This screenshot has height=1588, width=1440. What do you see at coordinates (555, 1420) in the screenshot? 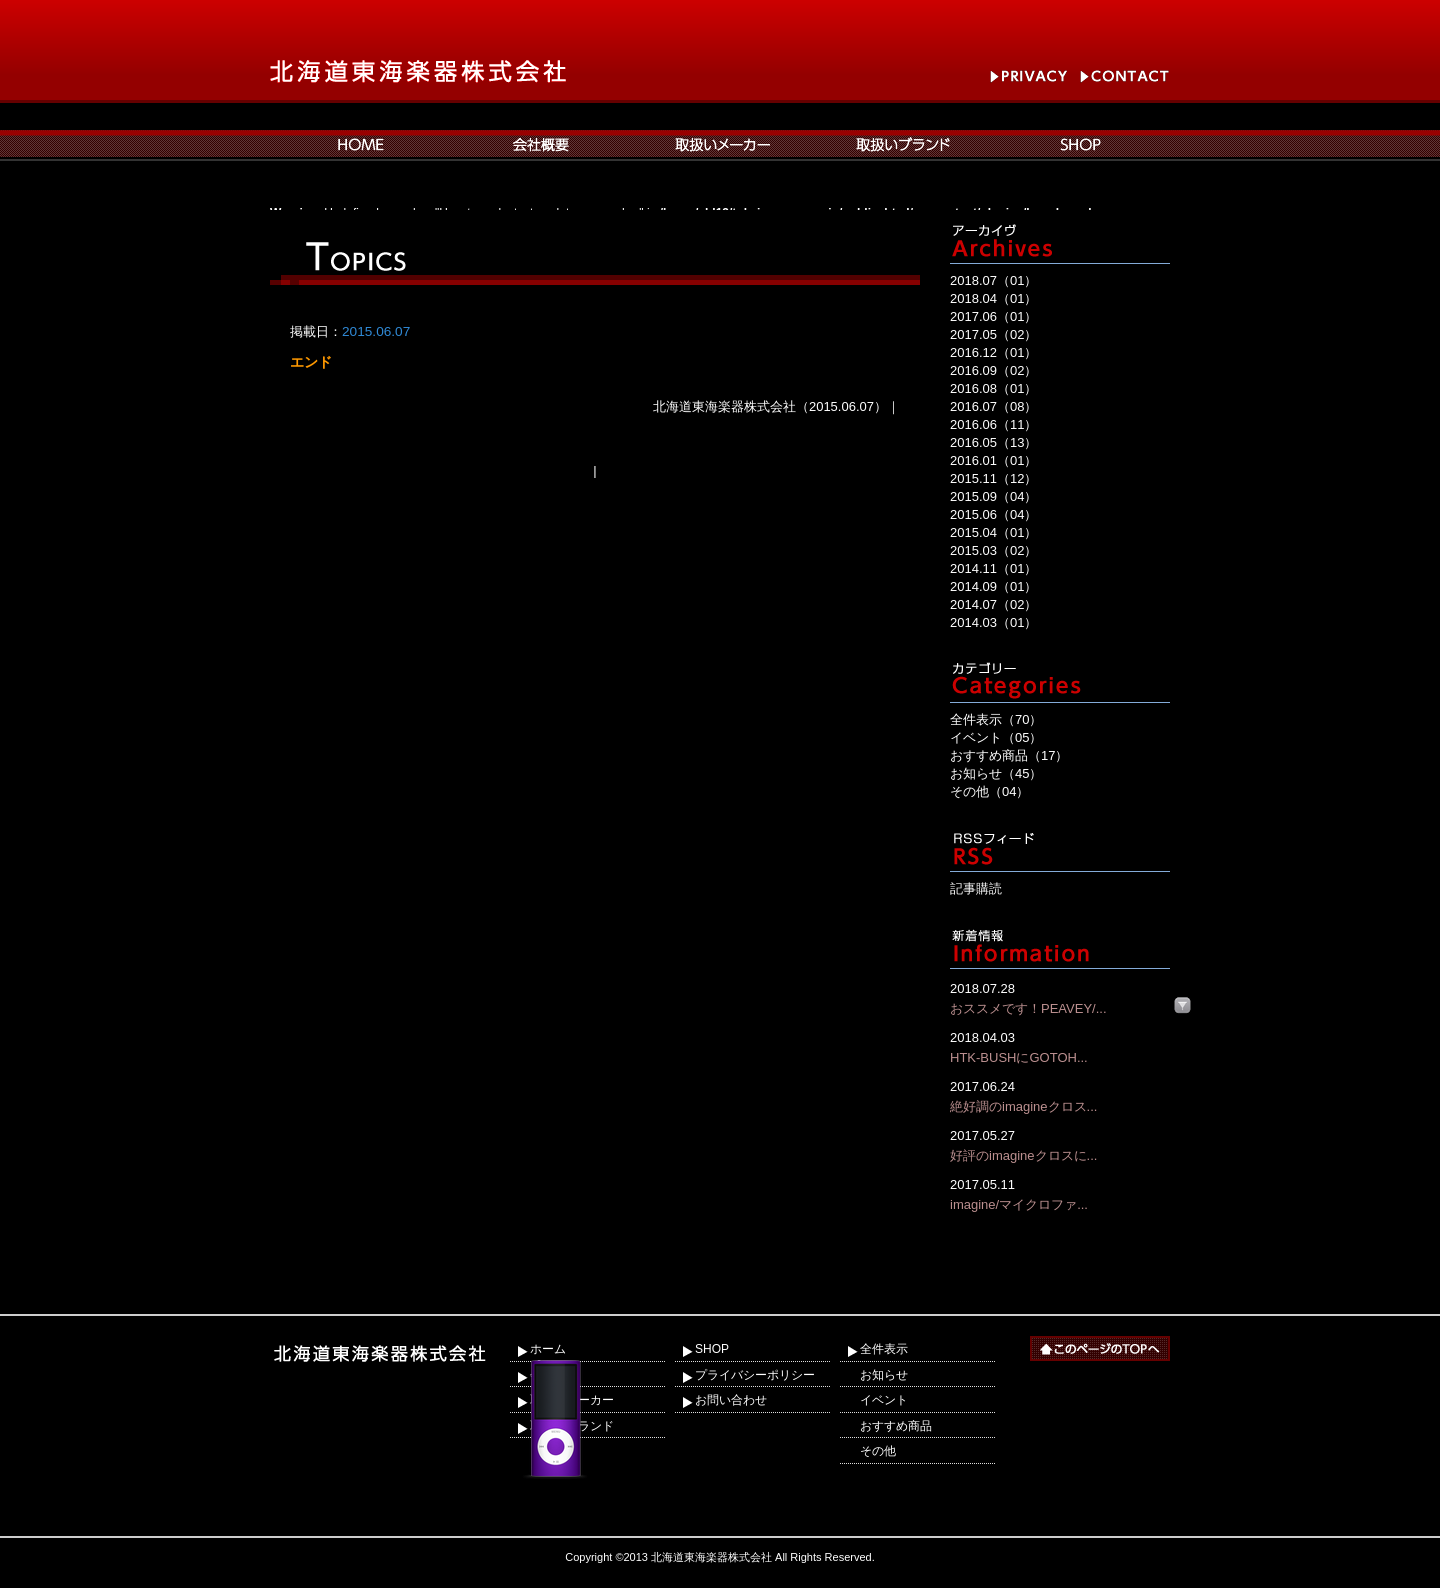
I see `iPod nano device in purple` at bounding box center [555, 1420].